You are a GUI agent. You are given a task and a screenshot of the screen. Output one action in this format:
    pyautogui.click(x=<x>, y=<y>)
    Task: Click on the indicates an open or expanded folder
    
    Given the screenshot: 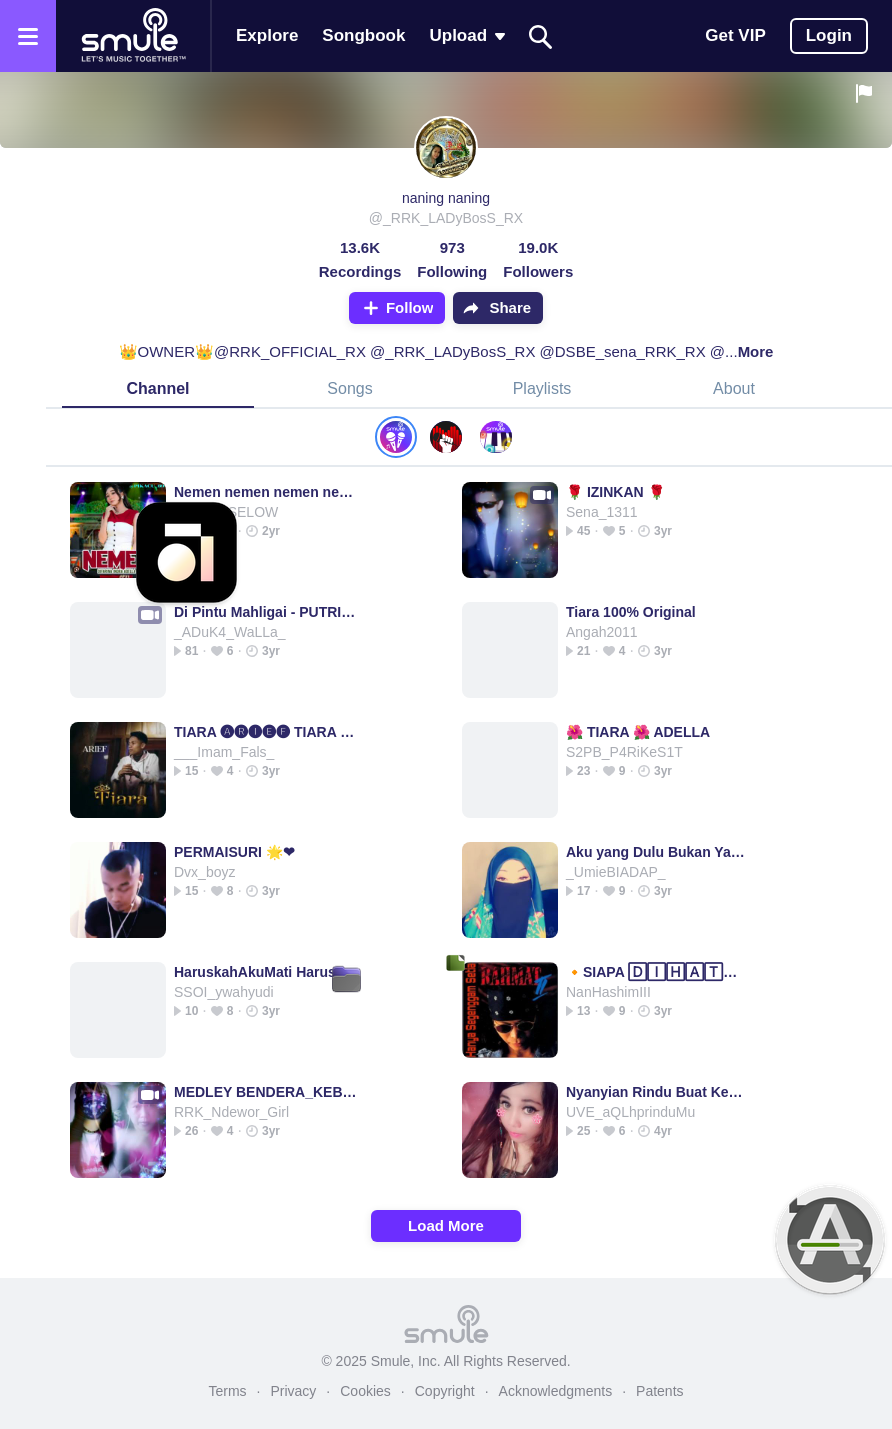 What is the action you would take?
    pyautogui.click(x=346, y=978)
    